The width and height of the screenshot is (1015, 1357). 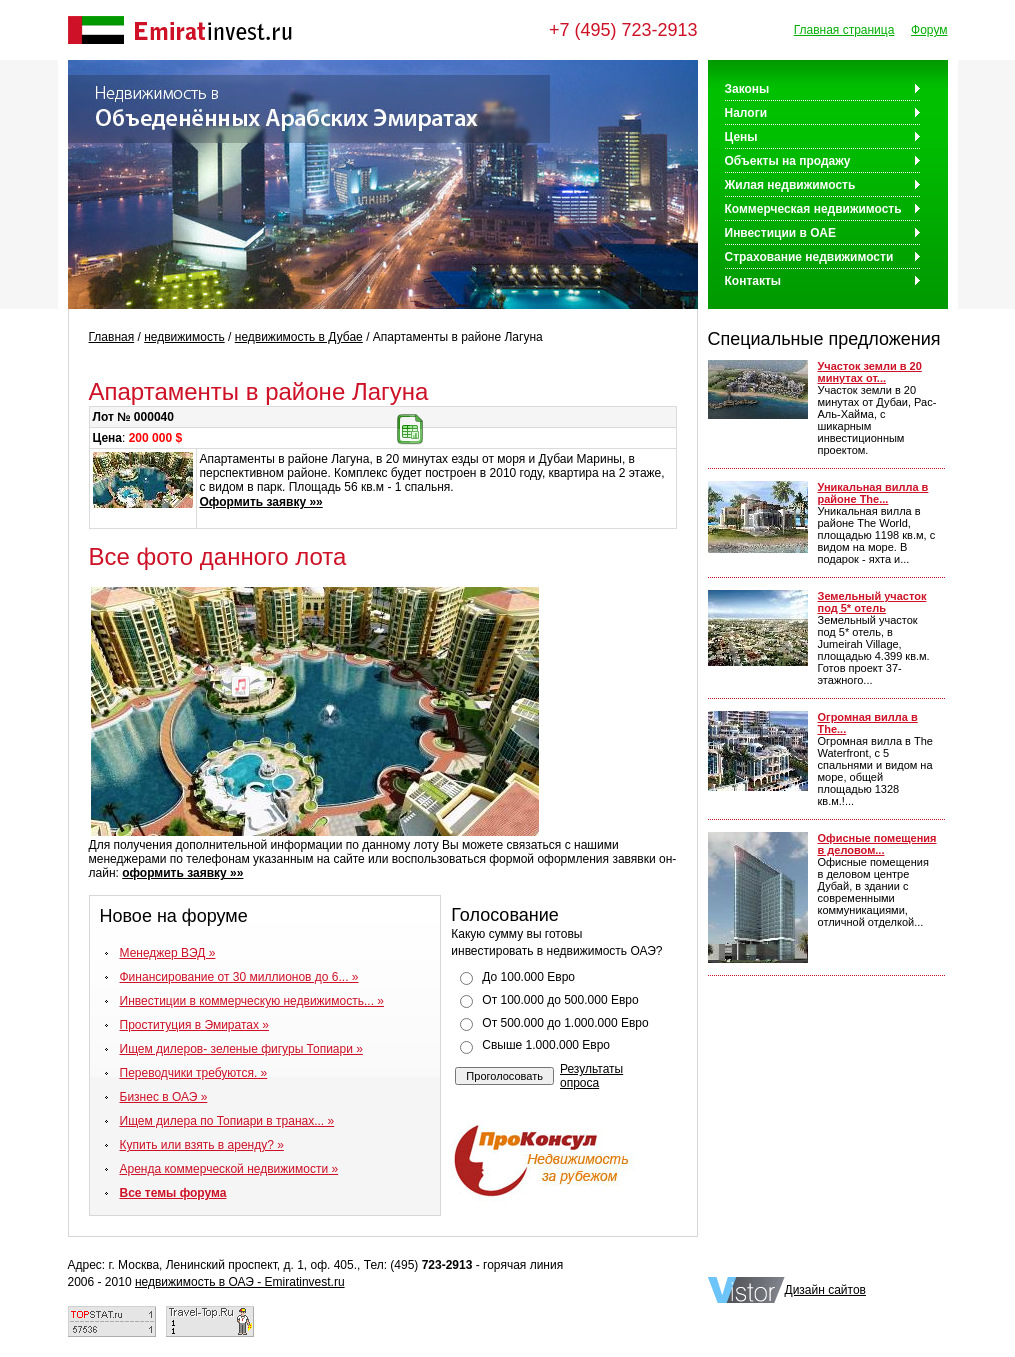 What do you see at coordinates (240, 686) in the screenshot?
I see `an mp3 audio file` at bounding box center [240, 686].